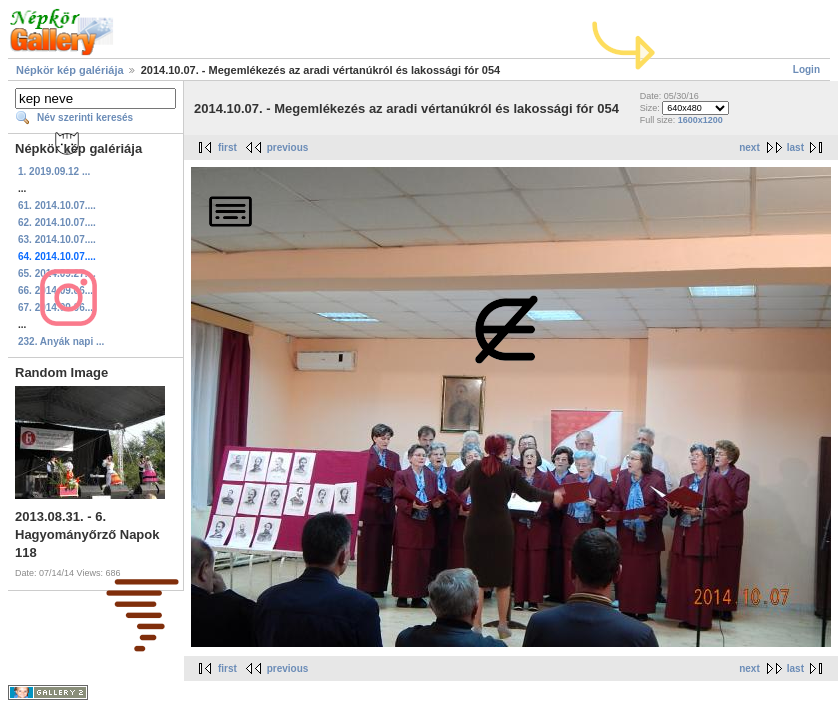  I want to click on open instagram app, so click(68, 297).